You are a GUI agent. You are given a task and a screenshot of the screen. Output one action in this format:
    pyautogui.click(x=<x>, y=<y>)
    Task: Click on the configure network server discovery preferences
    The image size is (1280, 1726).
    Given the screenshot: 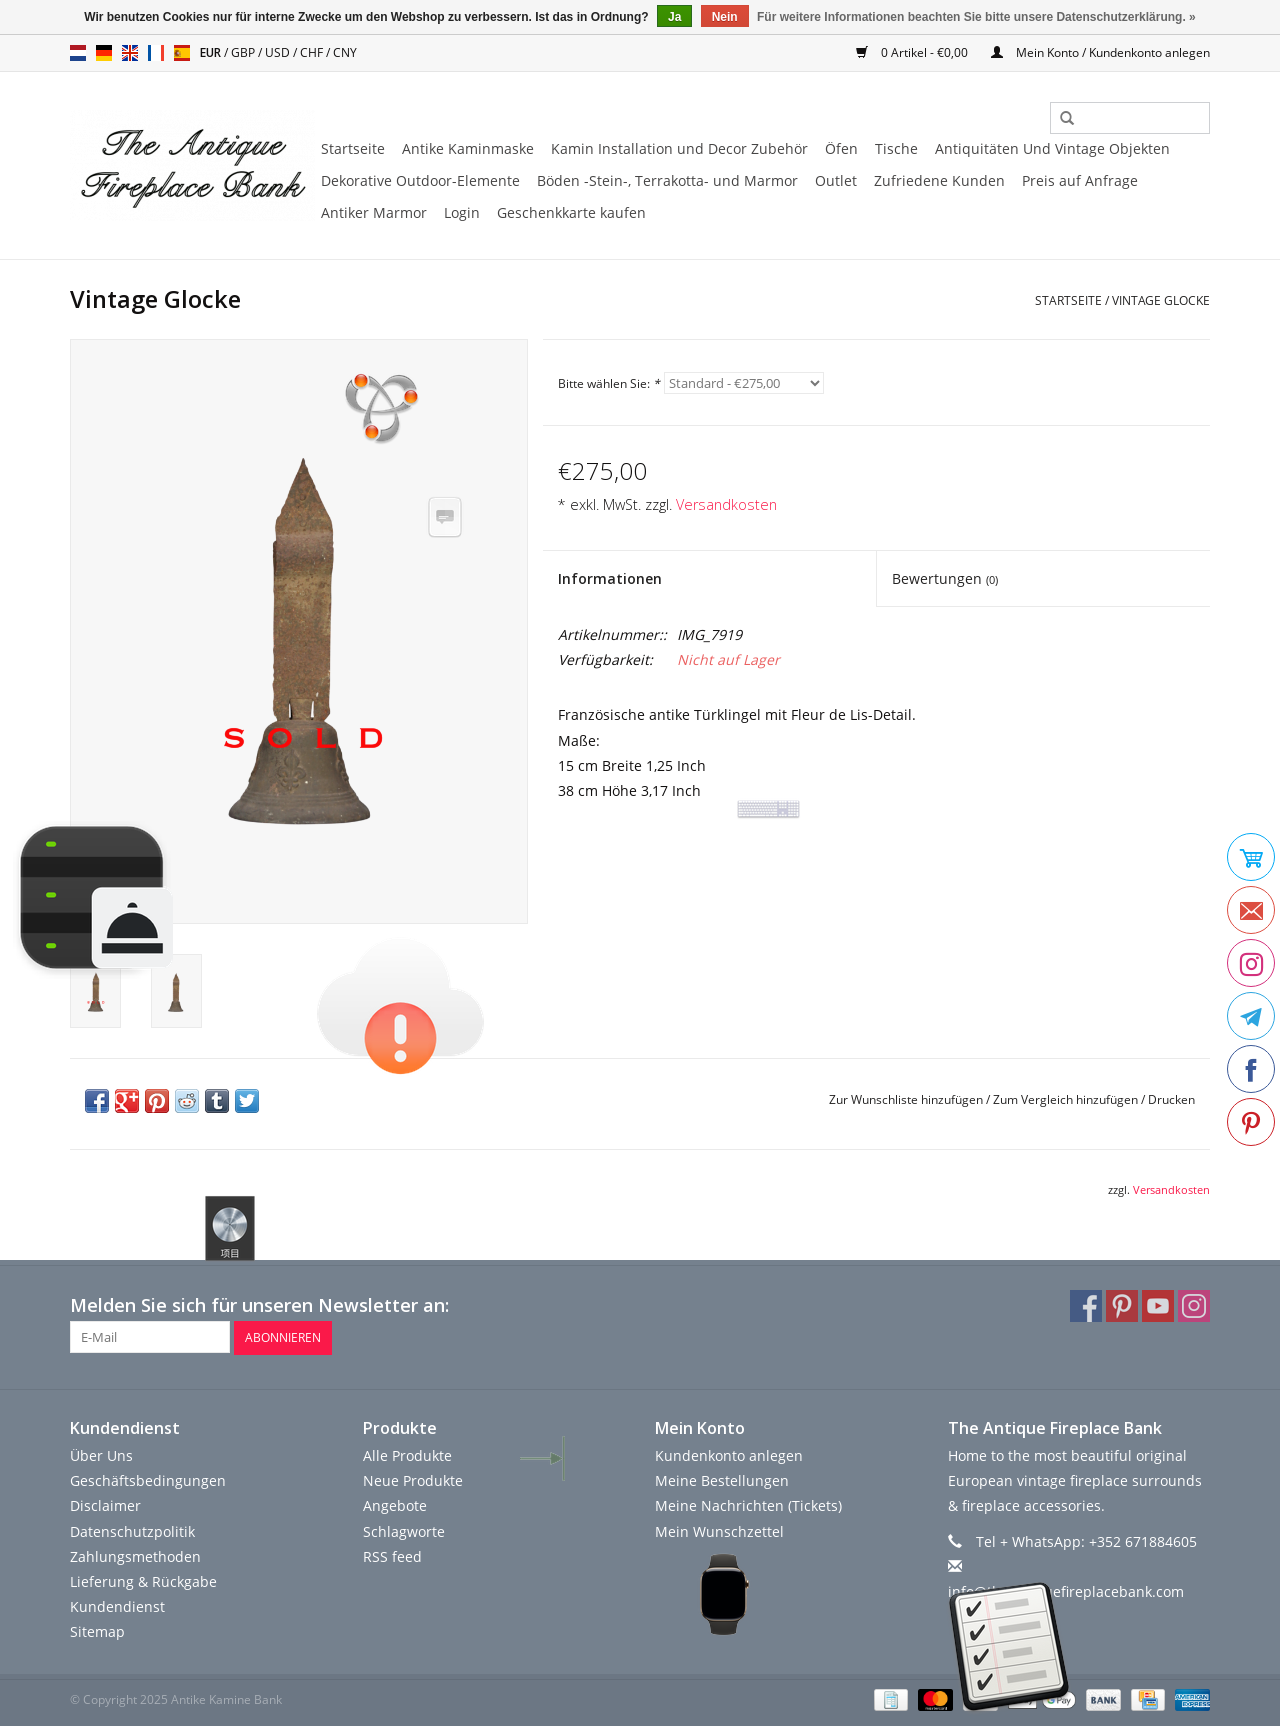 What is the action you would take?
    pyautogui.click(x=93, y=900)
    